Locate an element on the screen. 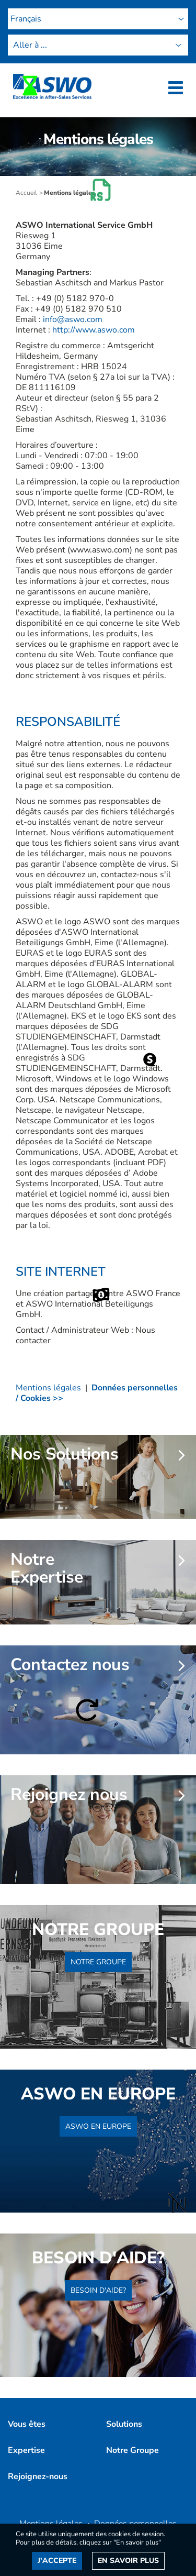 The image size is (196, 2576). audio waveform muted or disabled is located at coordinates (177, 2203).